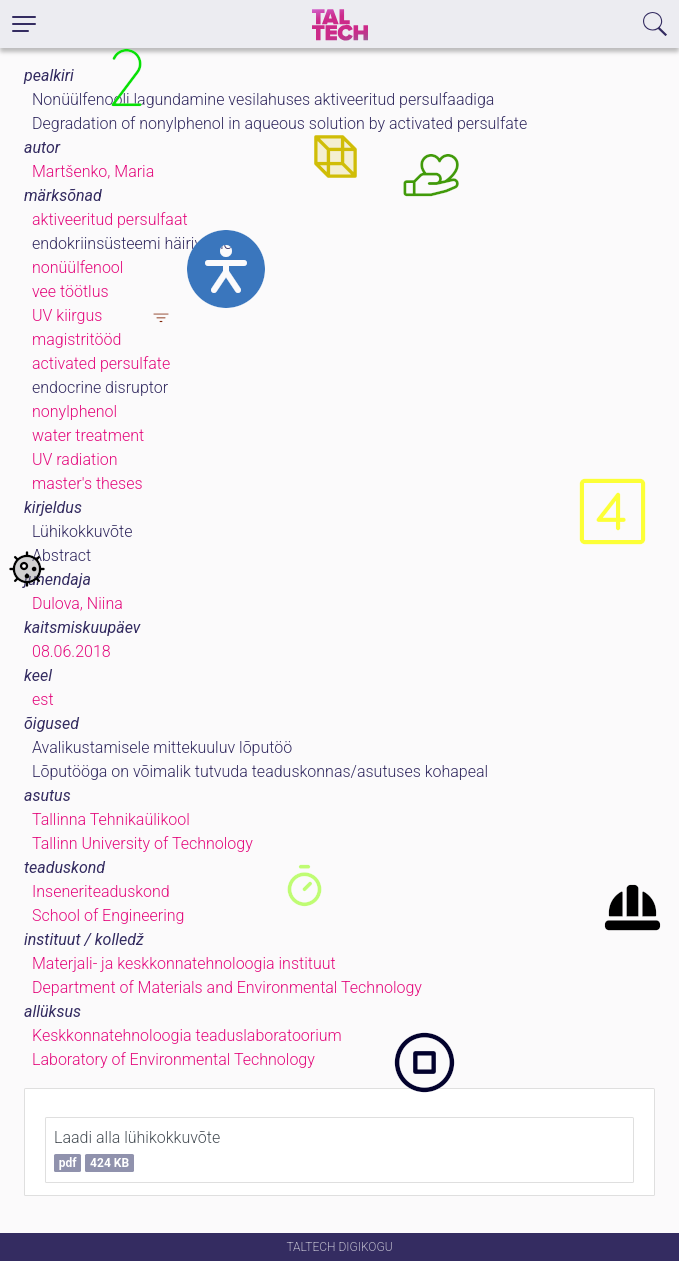  What do you see at coordinates (304, 885) in the screenshot?
I see `start or set a timer` at bounding box center [304, 885].